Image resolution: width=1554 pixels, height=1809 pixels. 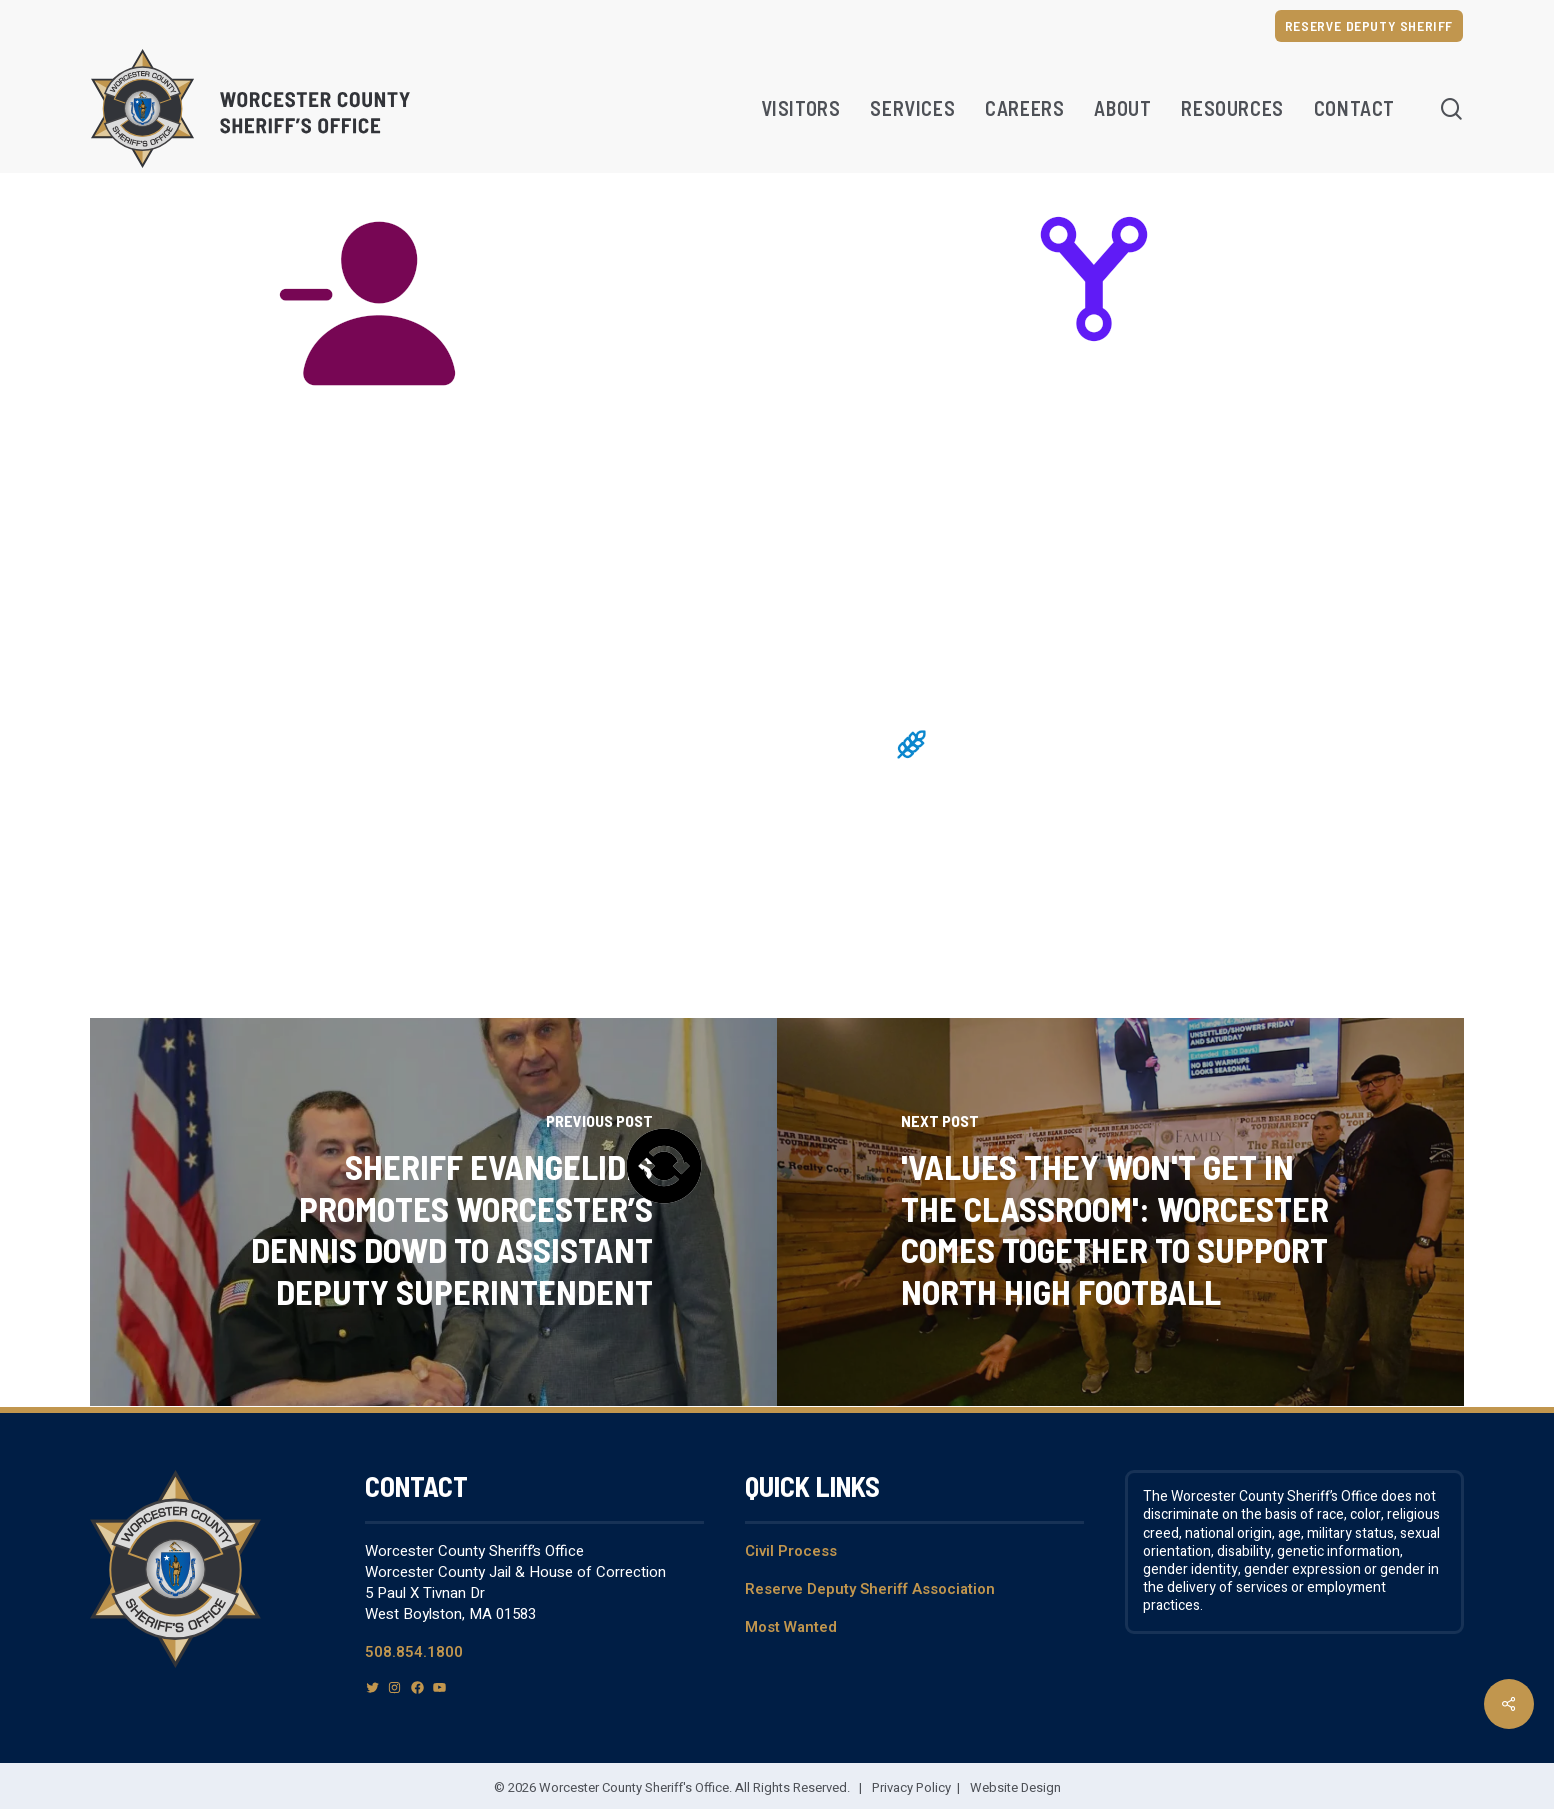 I want to click on indicates grain or wheat-based ingredients, so click(x=911, y=744).